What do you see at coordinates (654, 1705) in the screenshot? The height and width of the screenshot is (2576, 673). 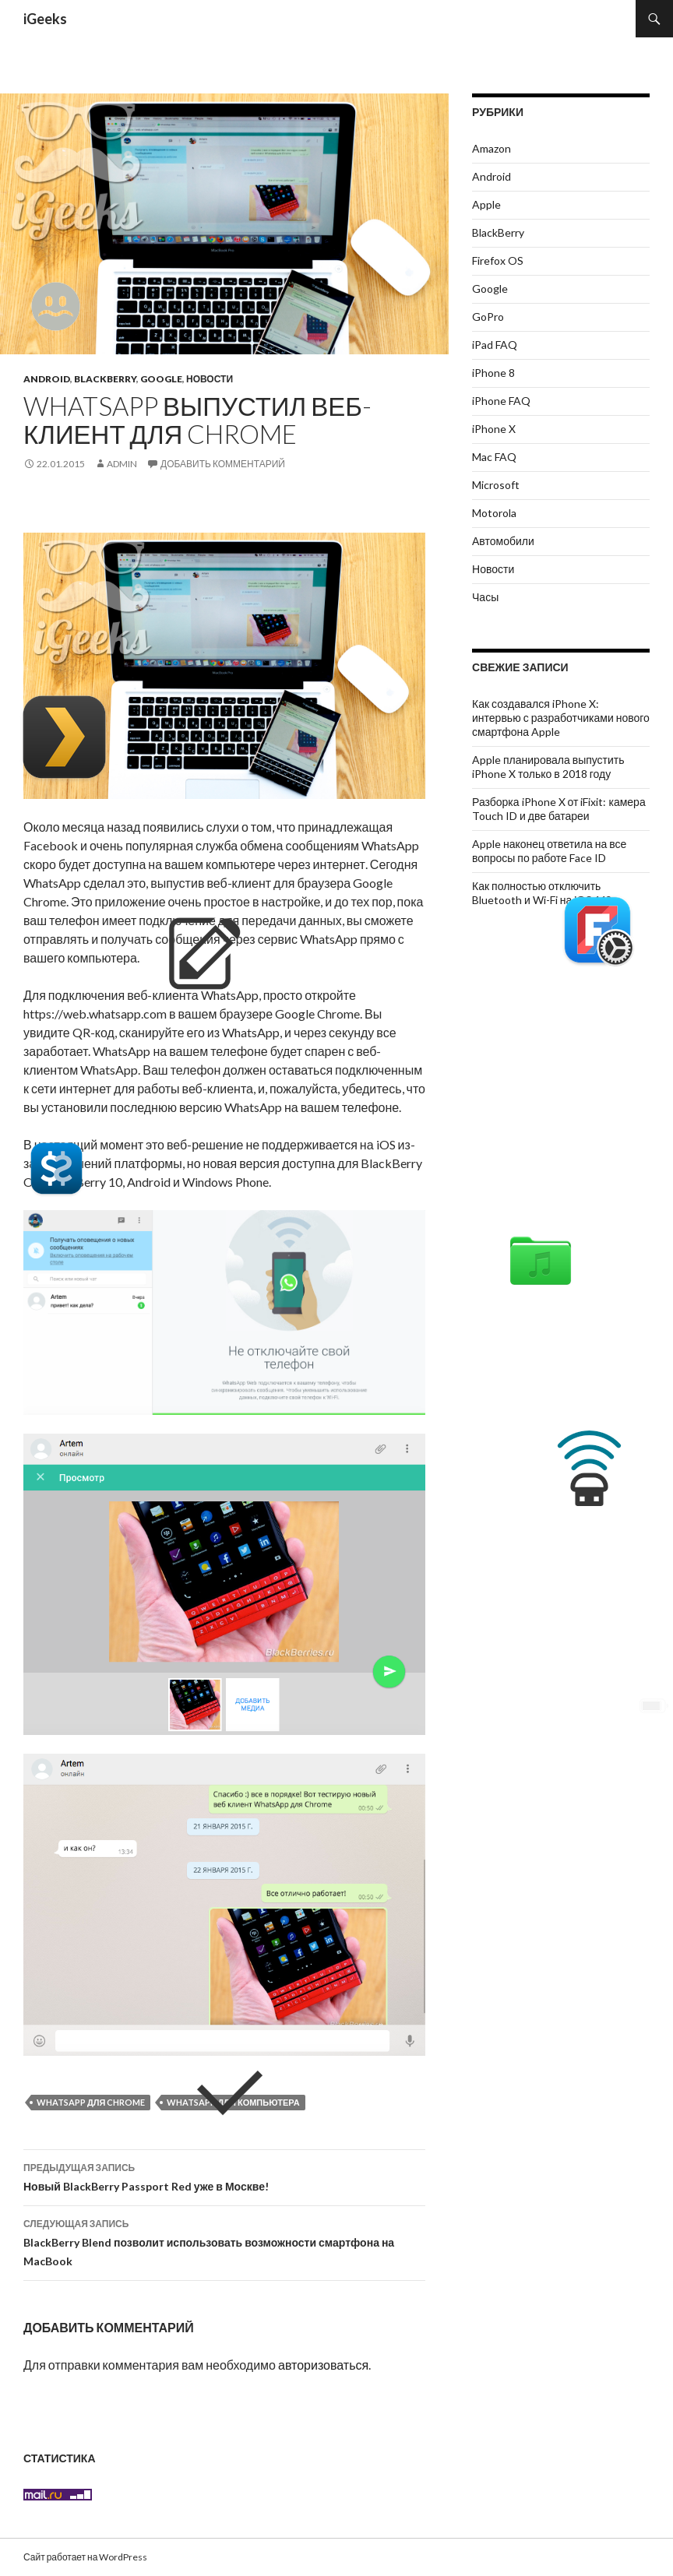 I see `indicates battery level at 80% charge` at bounding box center [654, 1705].